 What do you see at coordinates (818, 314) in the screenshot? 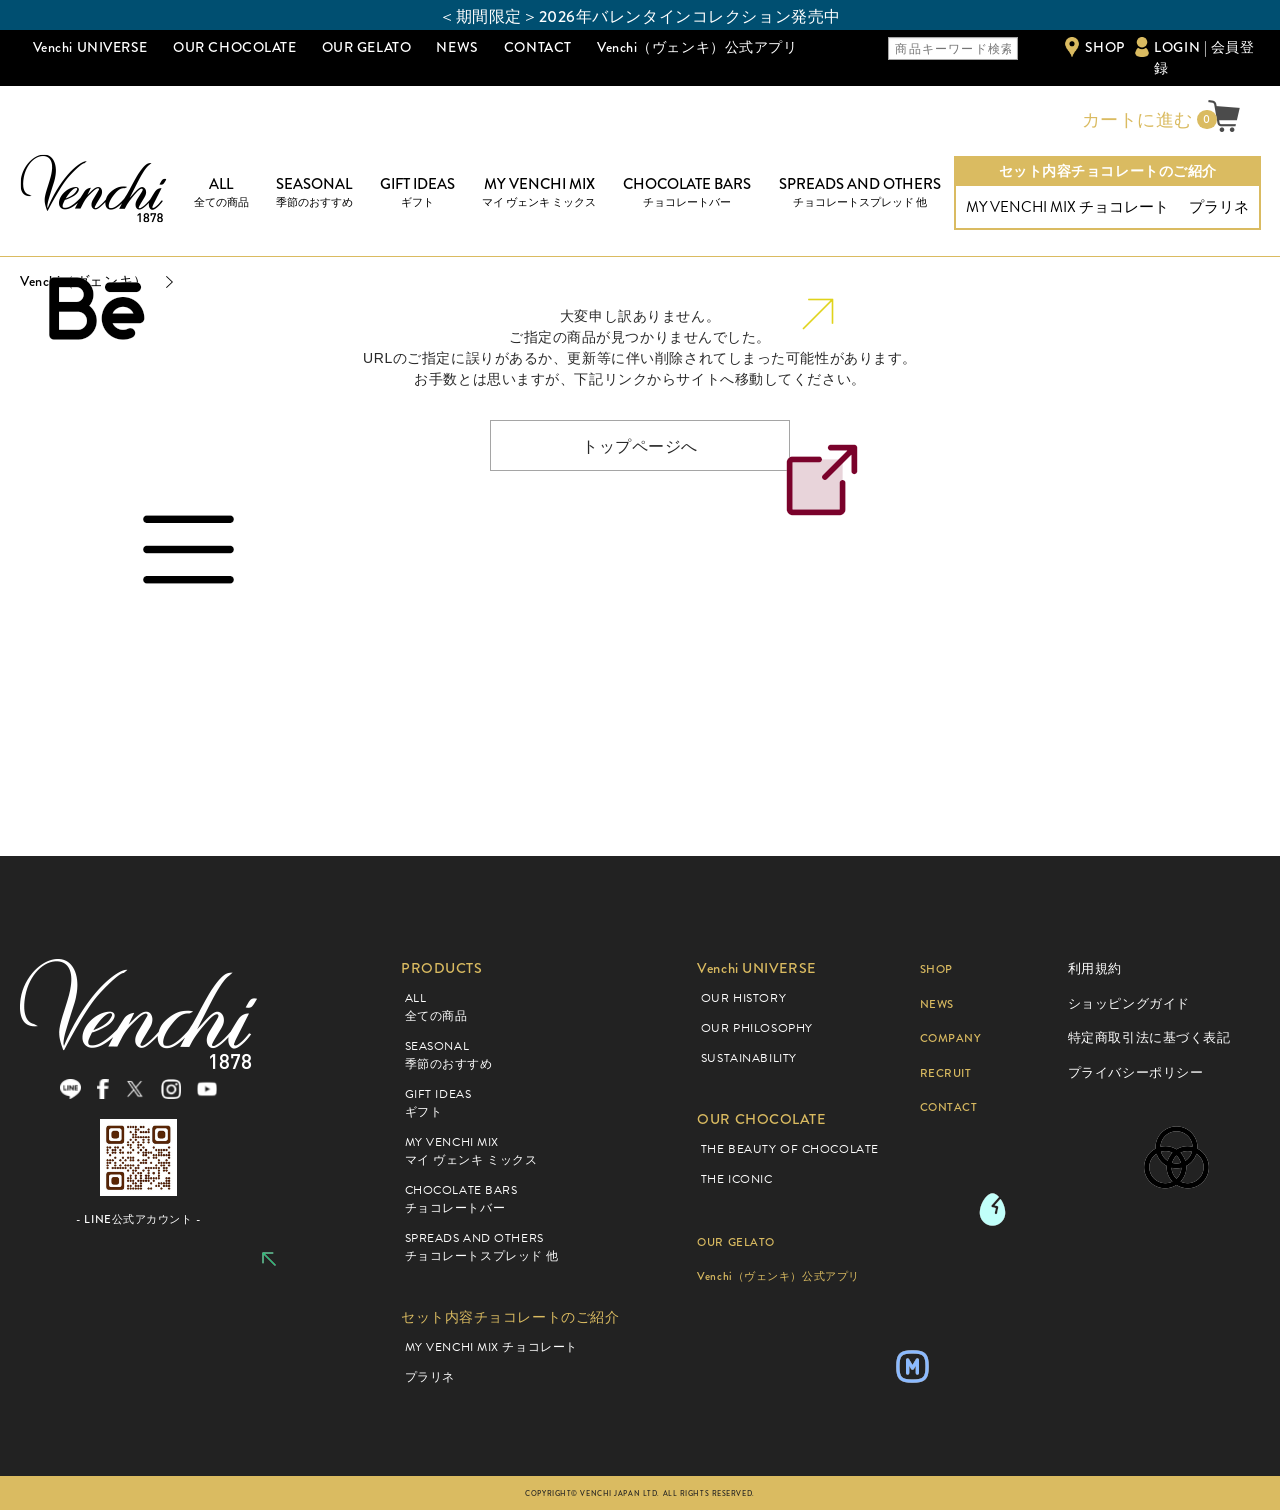
I see `open link in new tab or window` at bounding box center [818, 314].